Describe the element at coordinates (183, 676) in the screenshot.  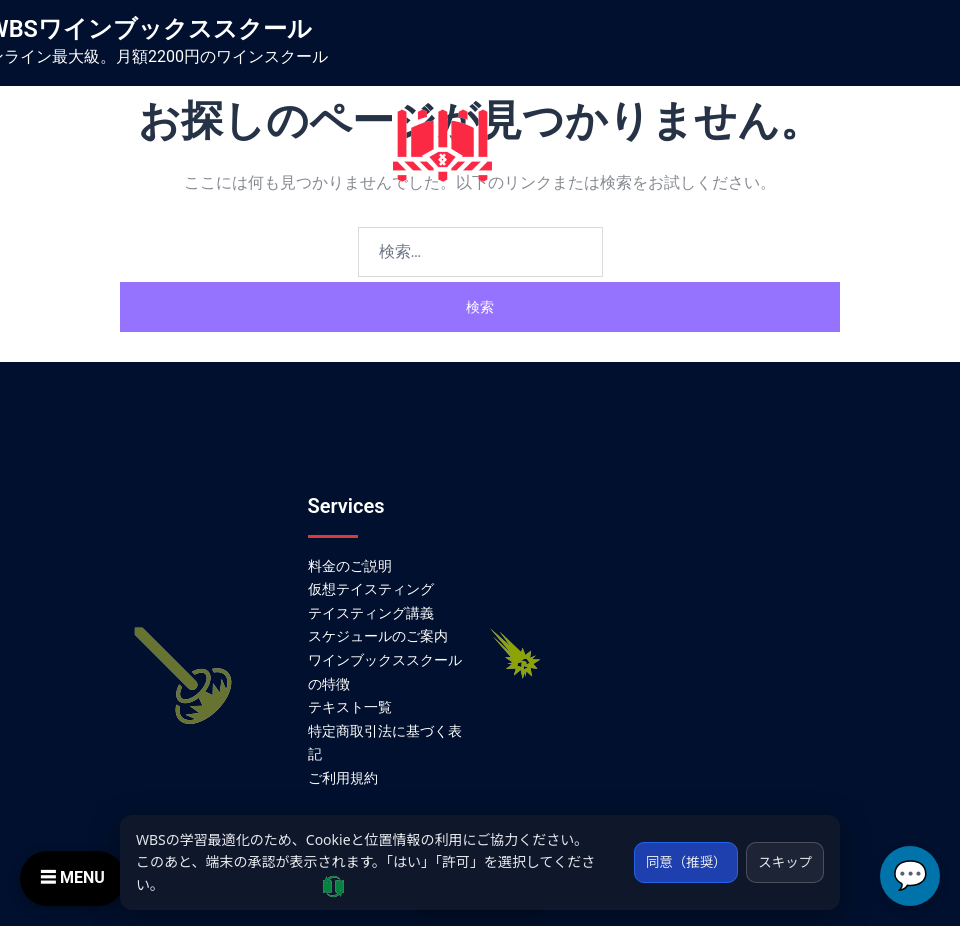
I see `fire ion cannon weapon ability` at that location.